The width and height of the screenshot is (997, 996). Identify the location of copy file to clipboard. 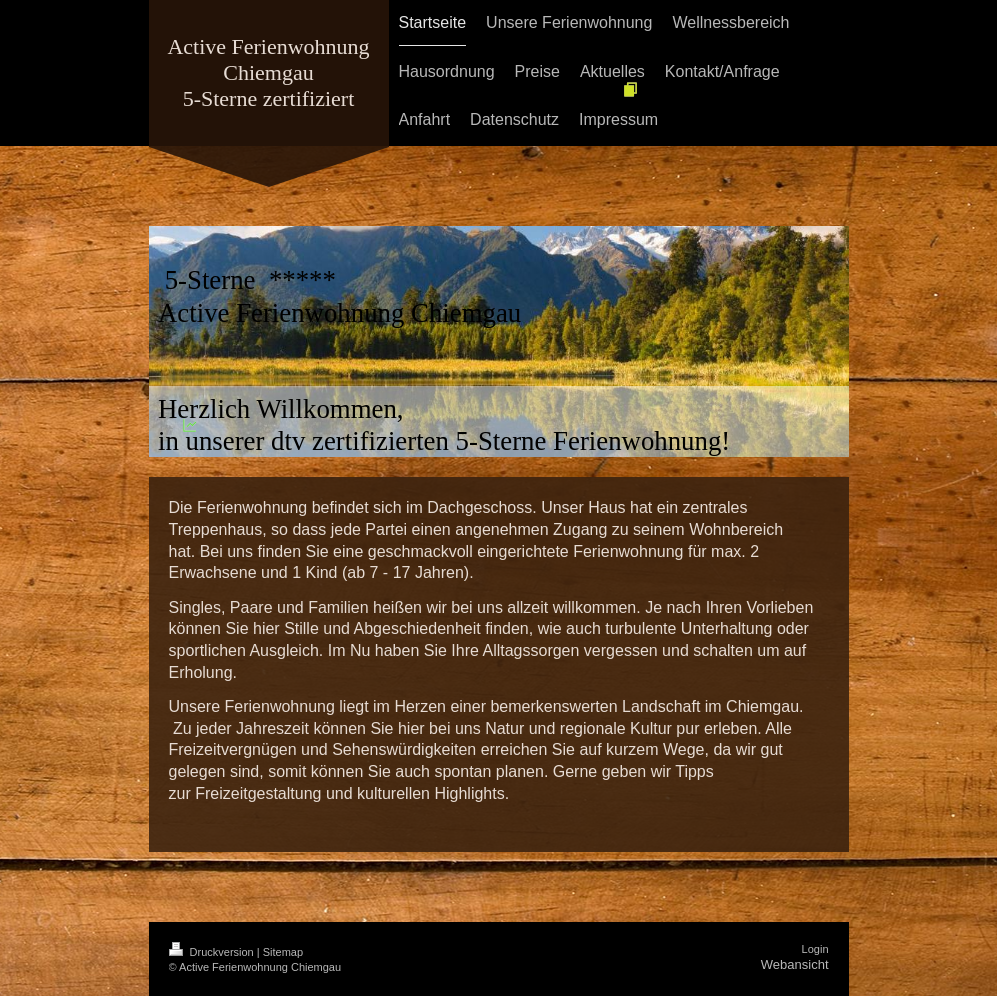
(630, 89).